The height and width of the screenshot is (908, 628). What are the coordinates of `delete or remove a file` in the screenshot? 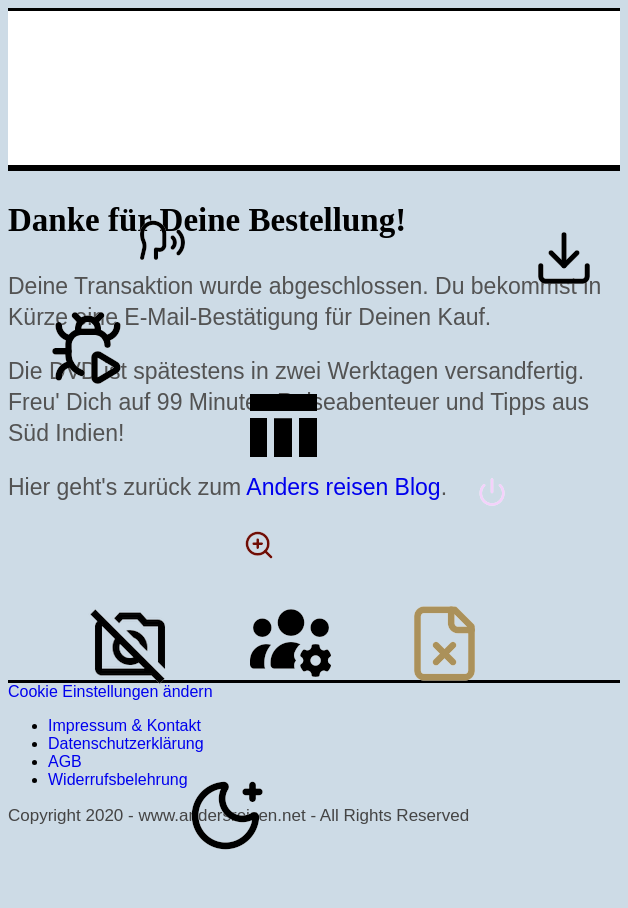 It's located at (444, 643).